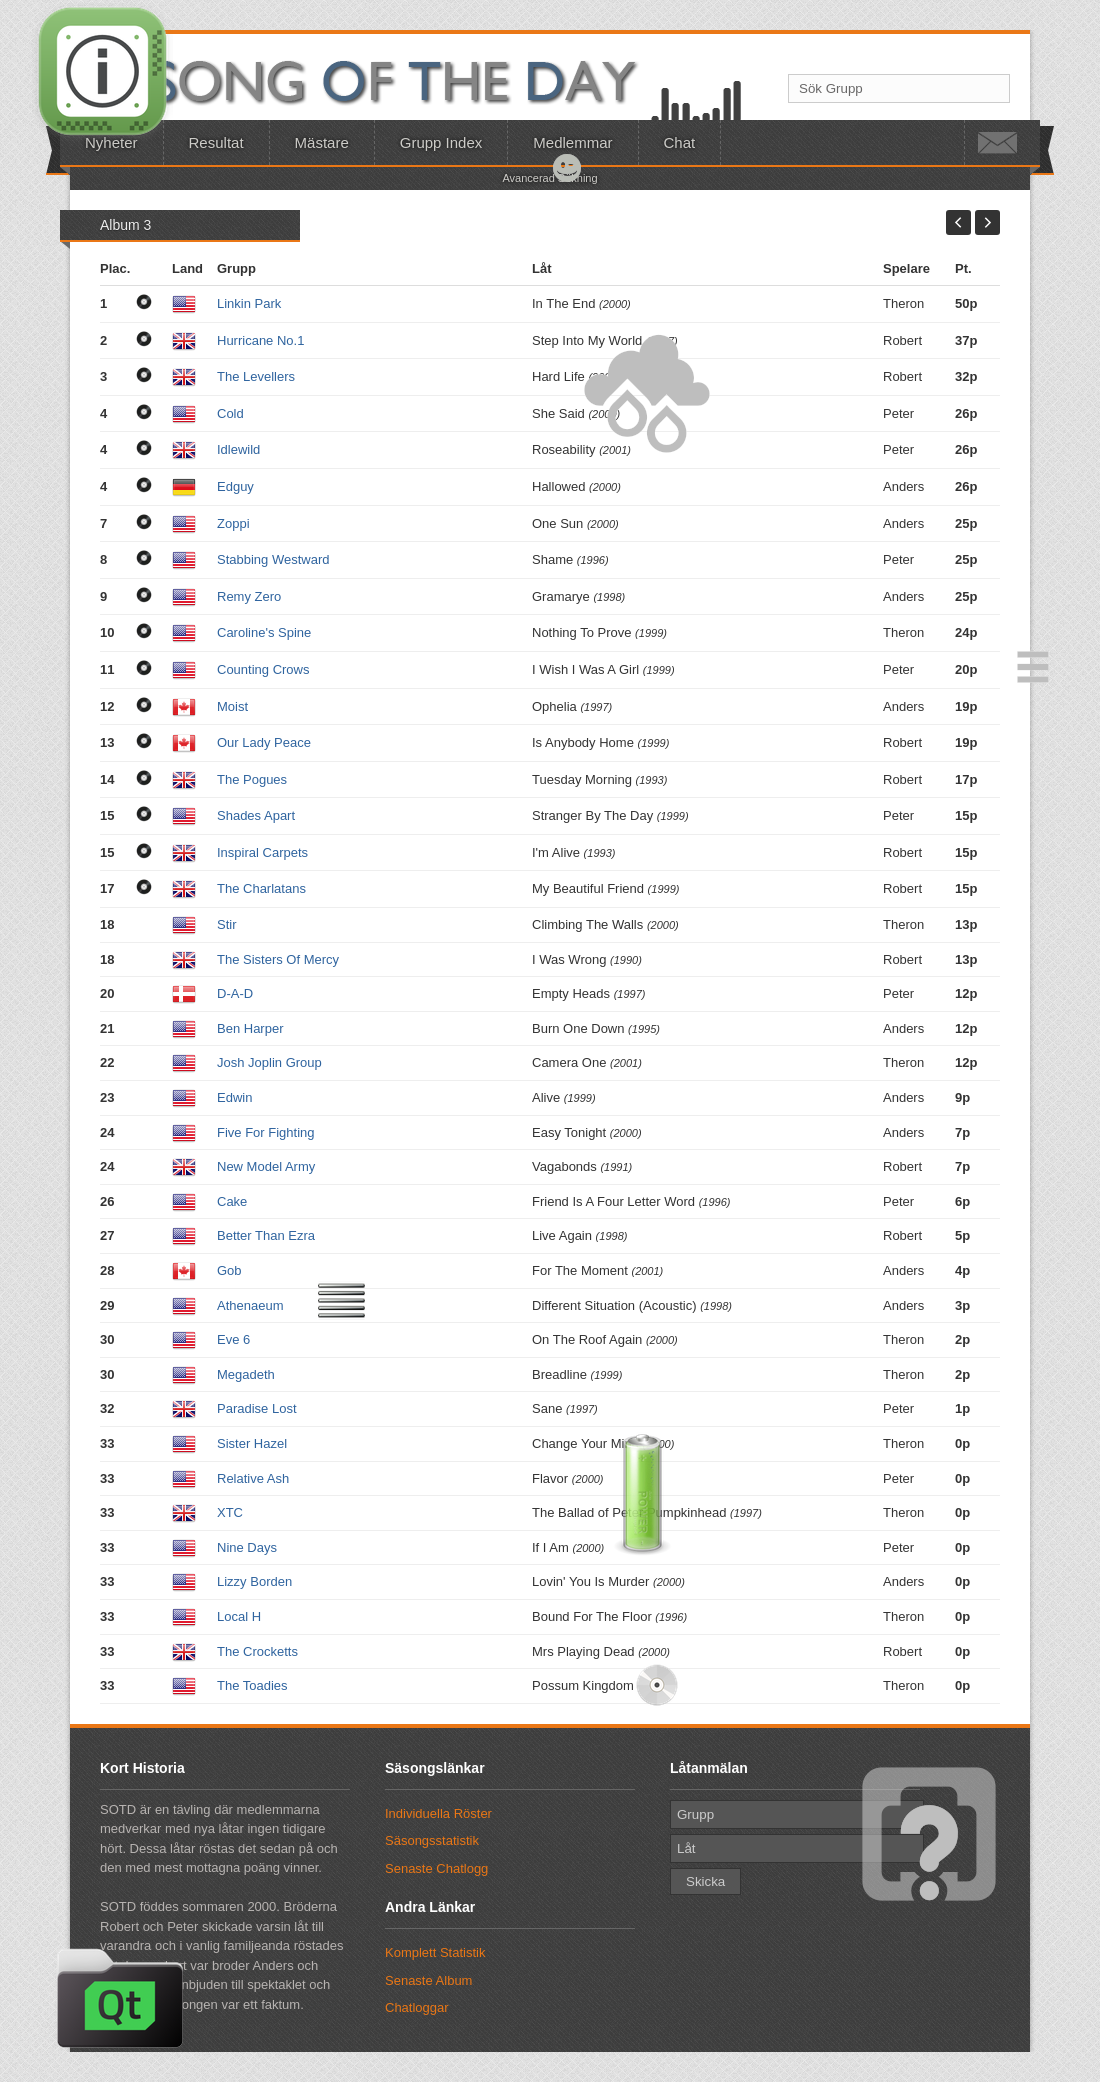 The width and height of the screenshot is (1100, 2082). What do you see at coordinates (647, 390) in the screenshot?
I see `indicates scattered showers or light rain conditions` at bounding box center [647, 390].